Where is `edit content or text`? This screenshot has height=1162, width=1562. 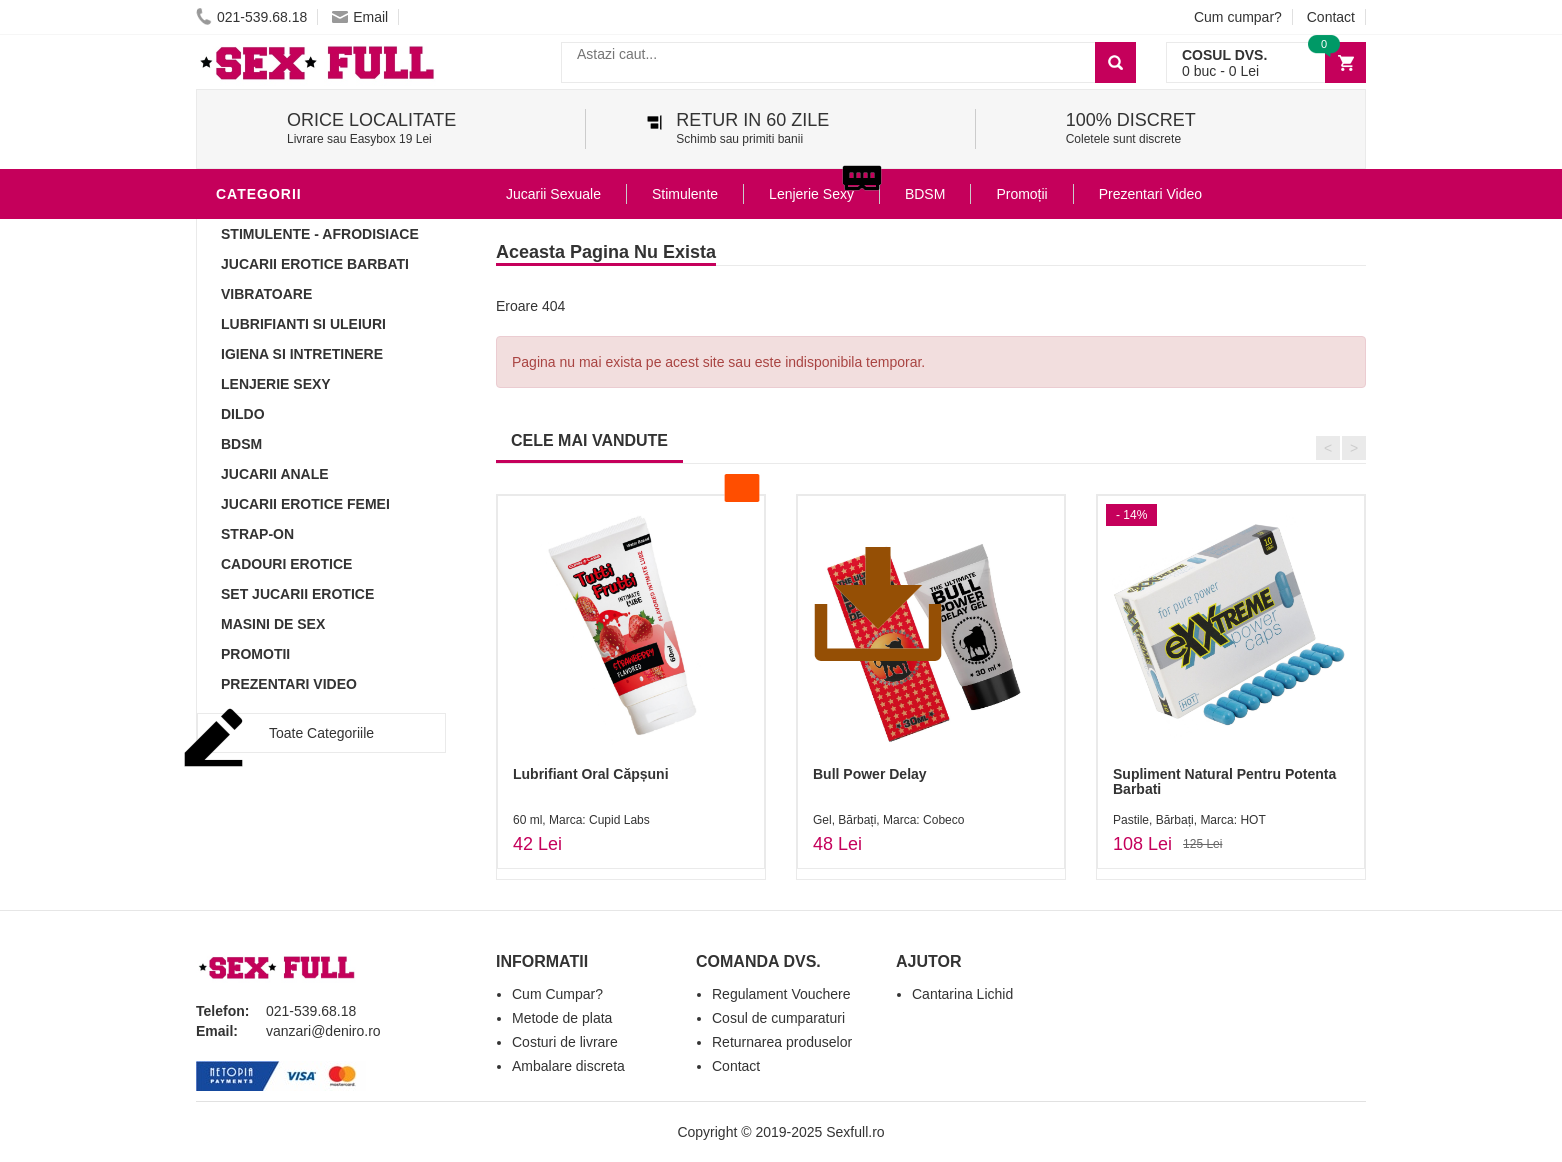
edit content or text is located at coordinates (213, 737).